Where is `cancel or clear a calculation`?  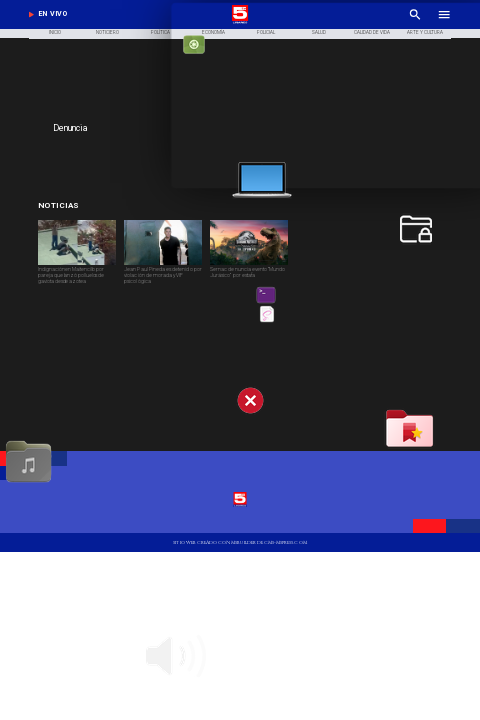 cancel or clear a calculation is located at coordinates (250, 400).